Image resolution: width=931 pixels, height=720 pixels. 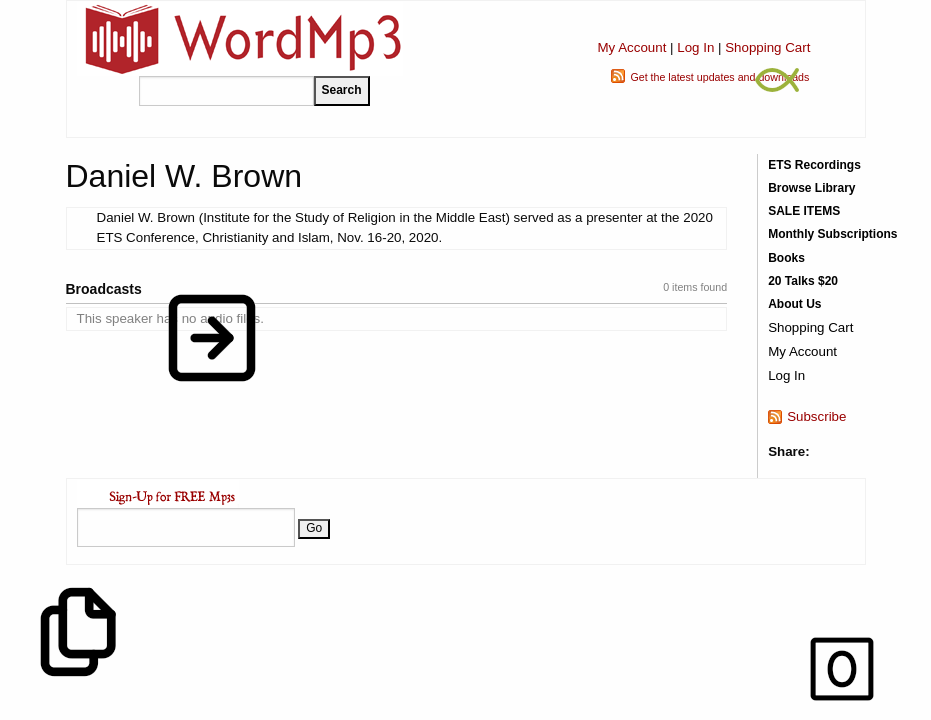 I want to click on proceed to the next step, so click(x=212, y=338).